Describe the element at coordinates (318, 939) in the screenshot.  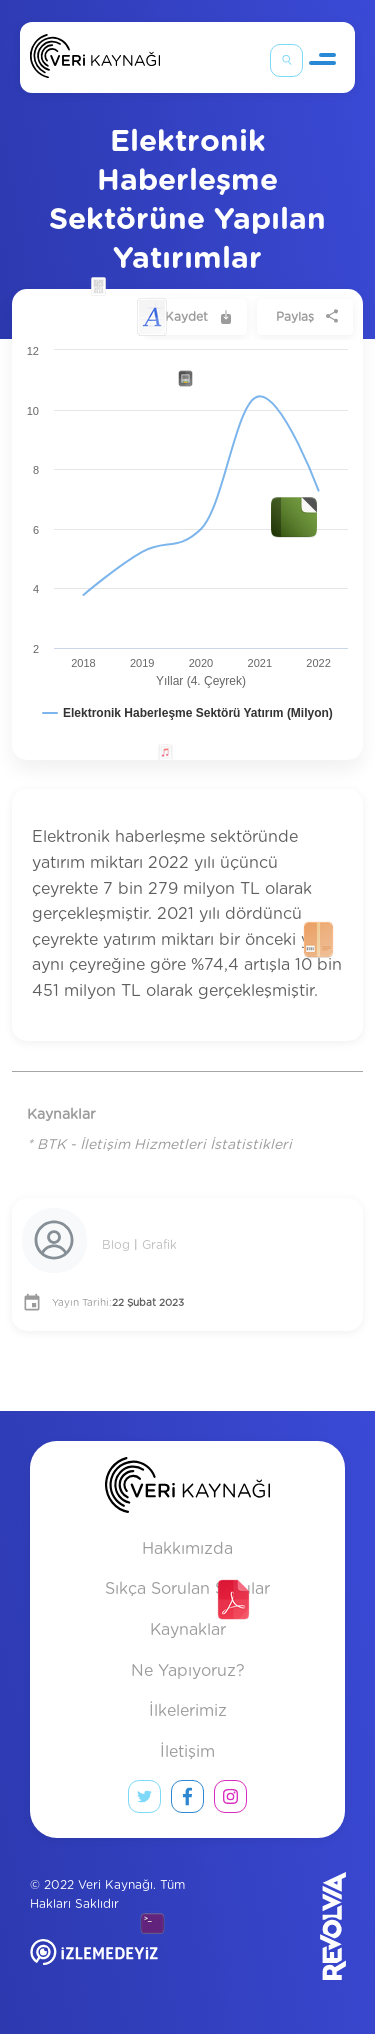
I see `compressed or archived file type indicator` at that location.